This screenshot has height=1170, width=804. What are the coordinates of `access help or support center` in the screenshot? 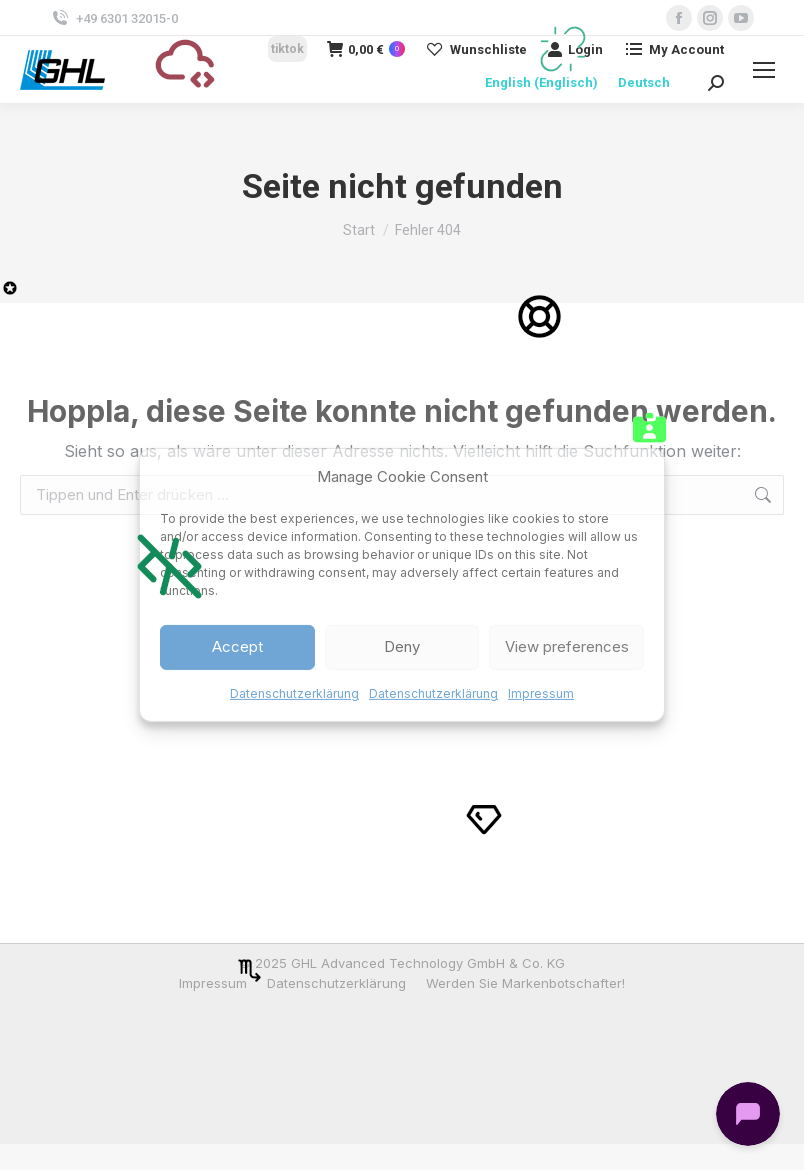 It's located at (539, 316).